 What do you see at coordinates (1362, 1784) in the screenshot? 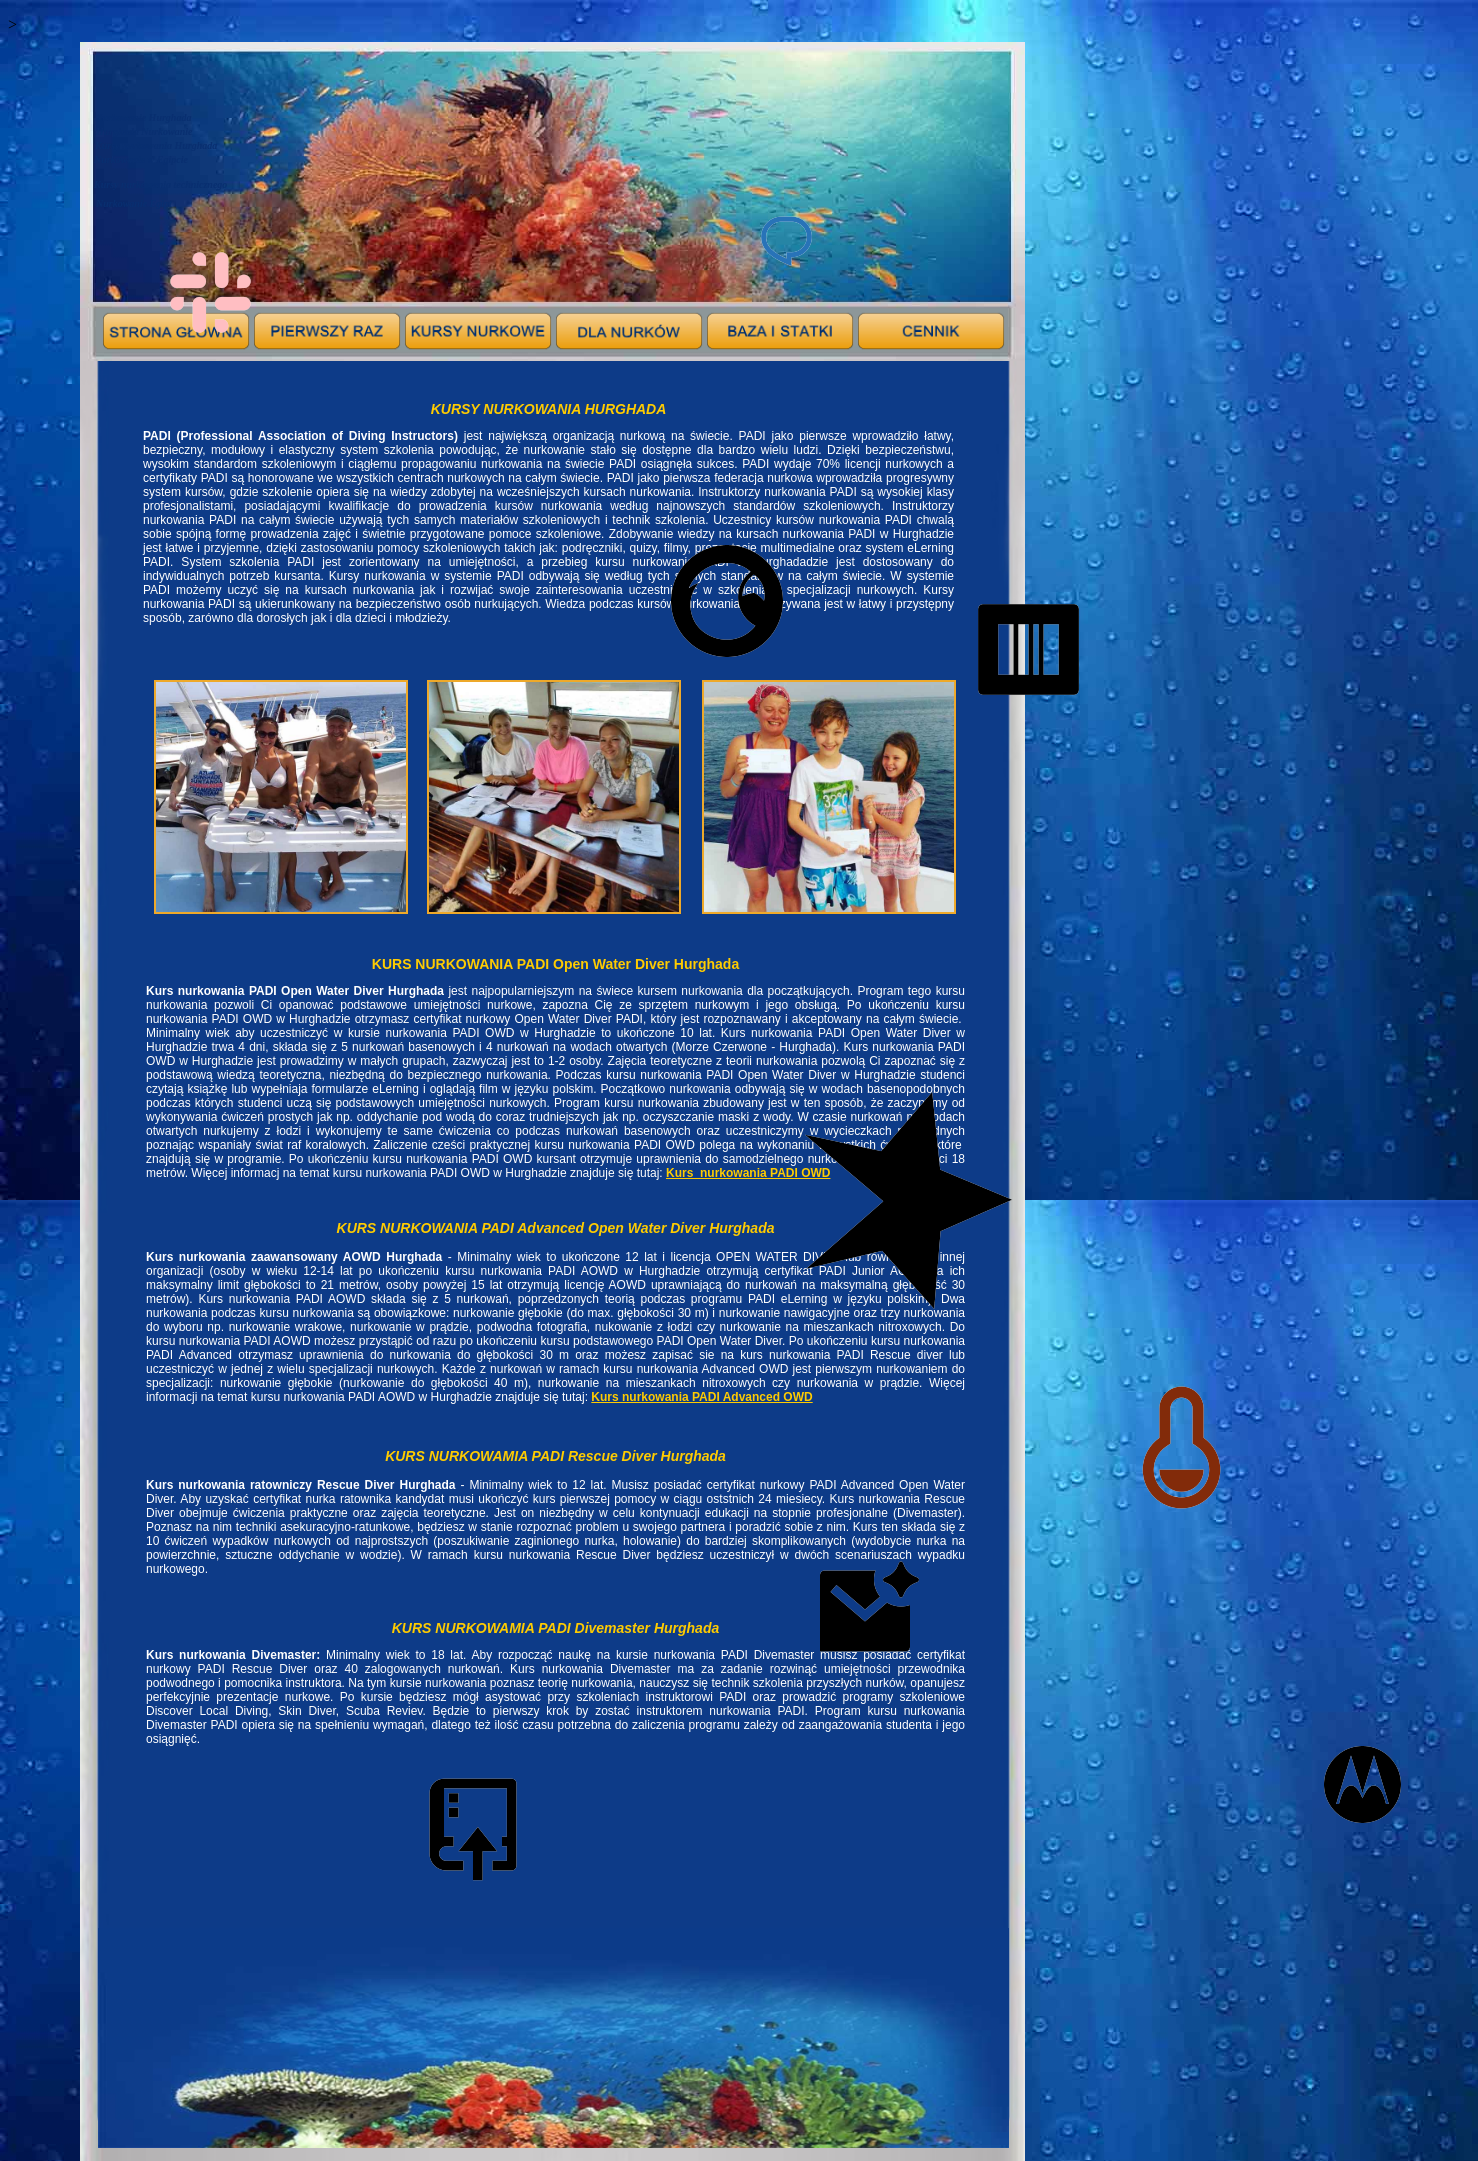
I see `Motorola brand logo` at bounding box center [1362, 1784].